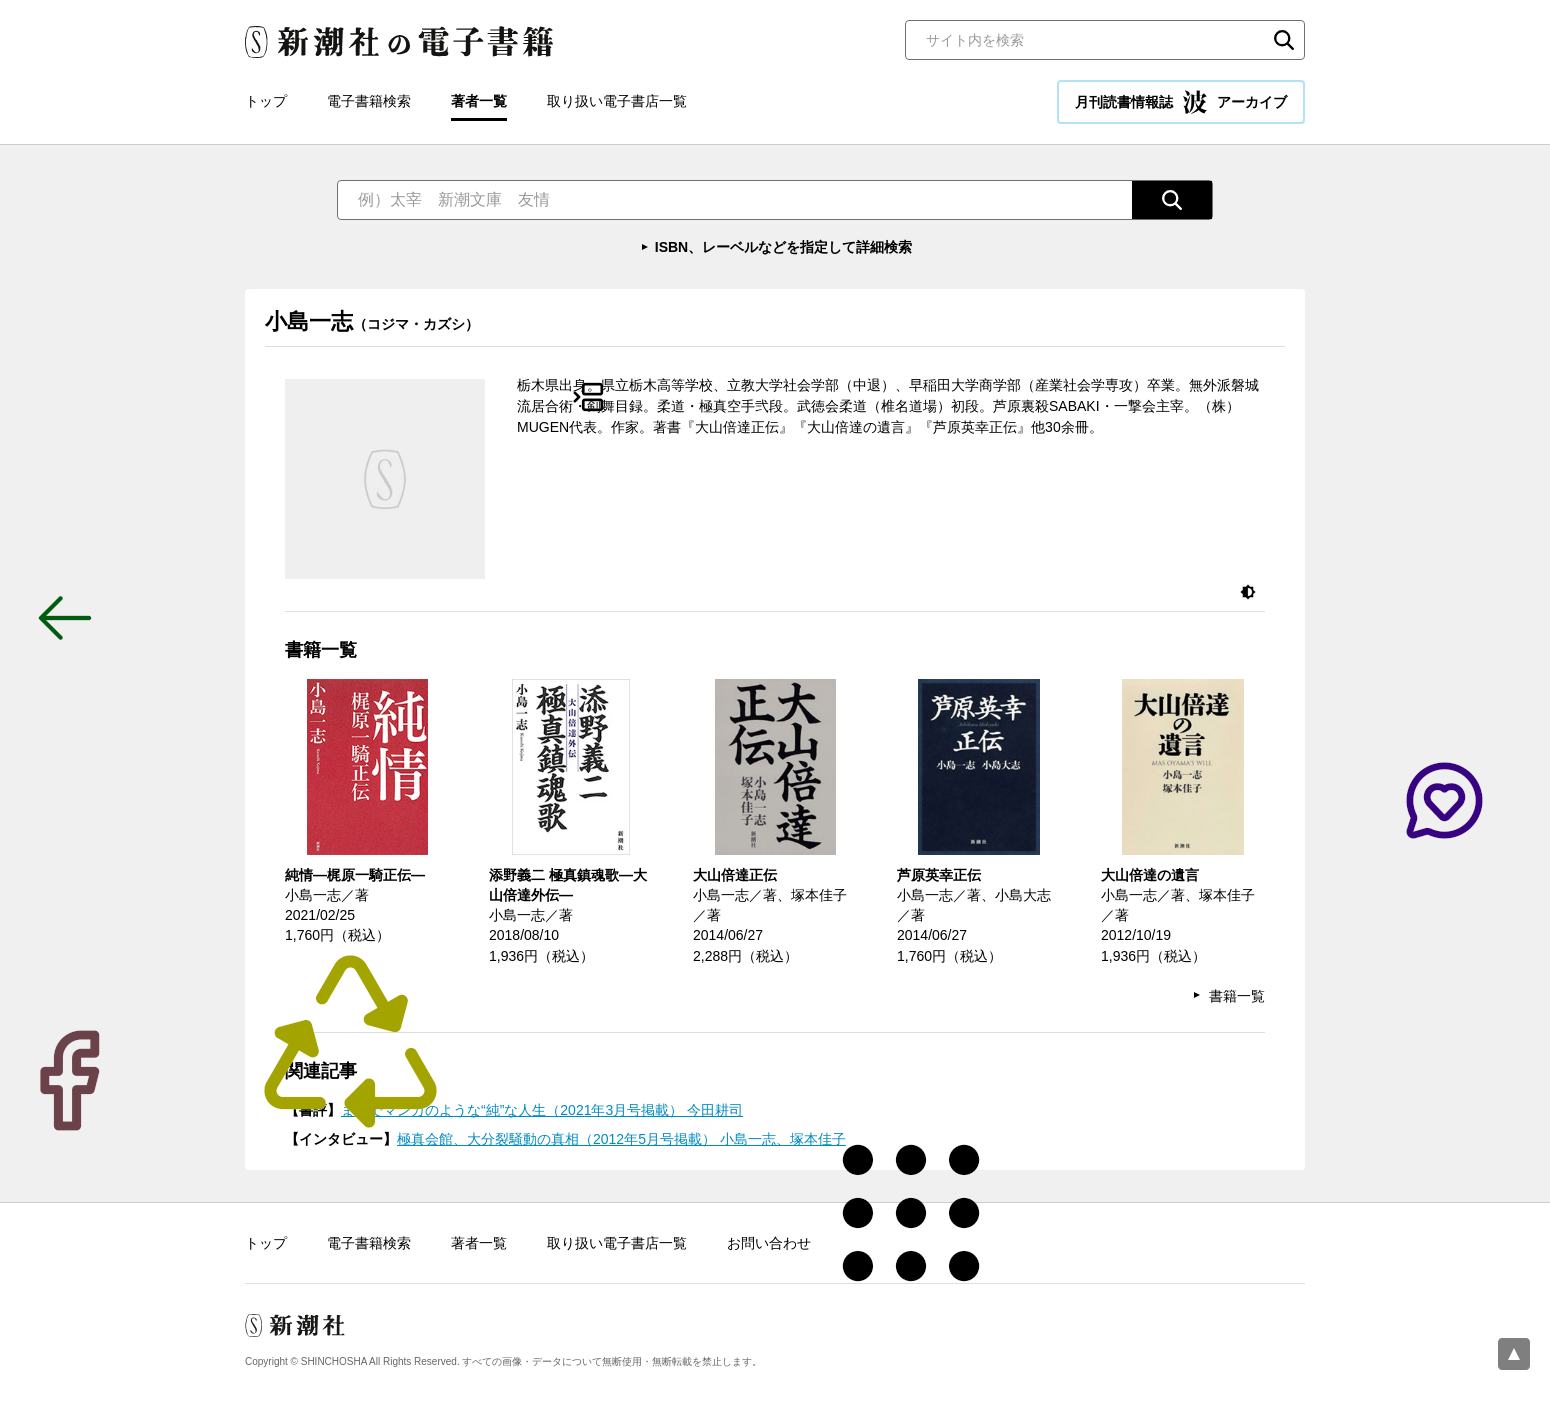 This screenshot has width=1550, height=1402. What do you see at coordinates (1248, 592) in the screenshot?
I see `adjust screen brightness level` at bounding box center [1248, 592].